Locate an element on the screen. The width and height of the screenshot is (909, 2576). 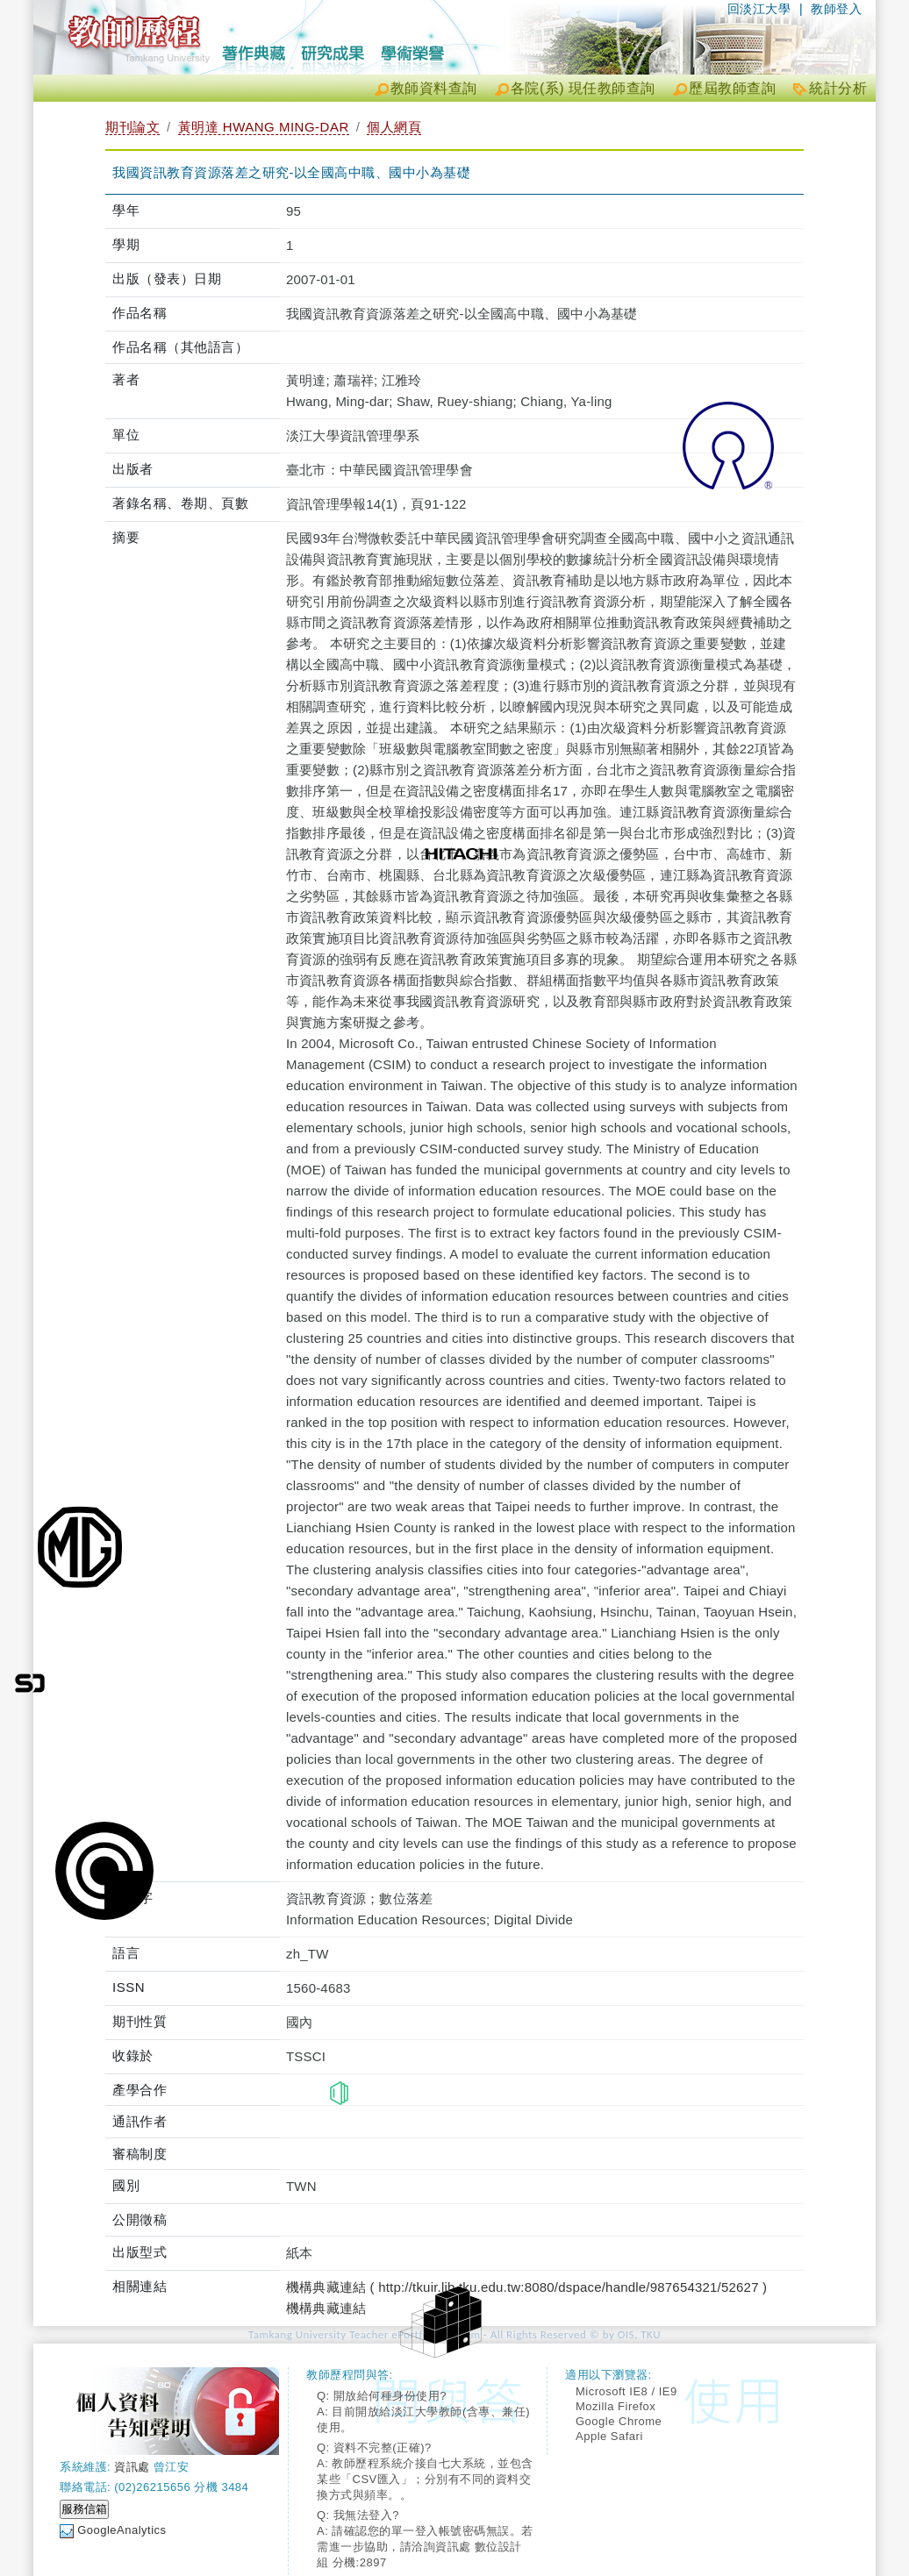
visit the Python Package Index (PyPI) website is located at coordinates (440, 2322).